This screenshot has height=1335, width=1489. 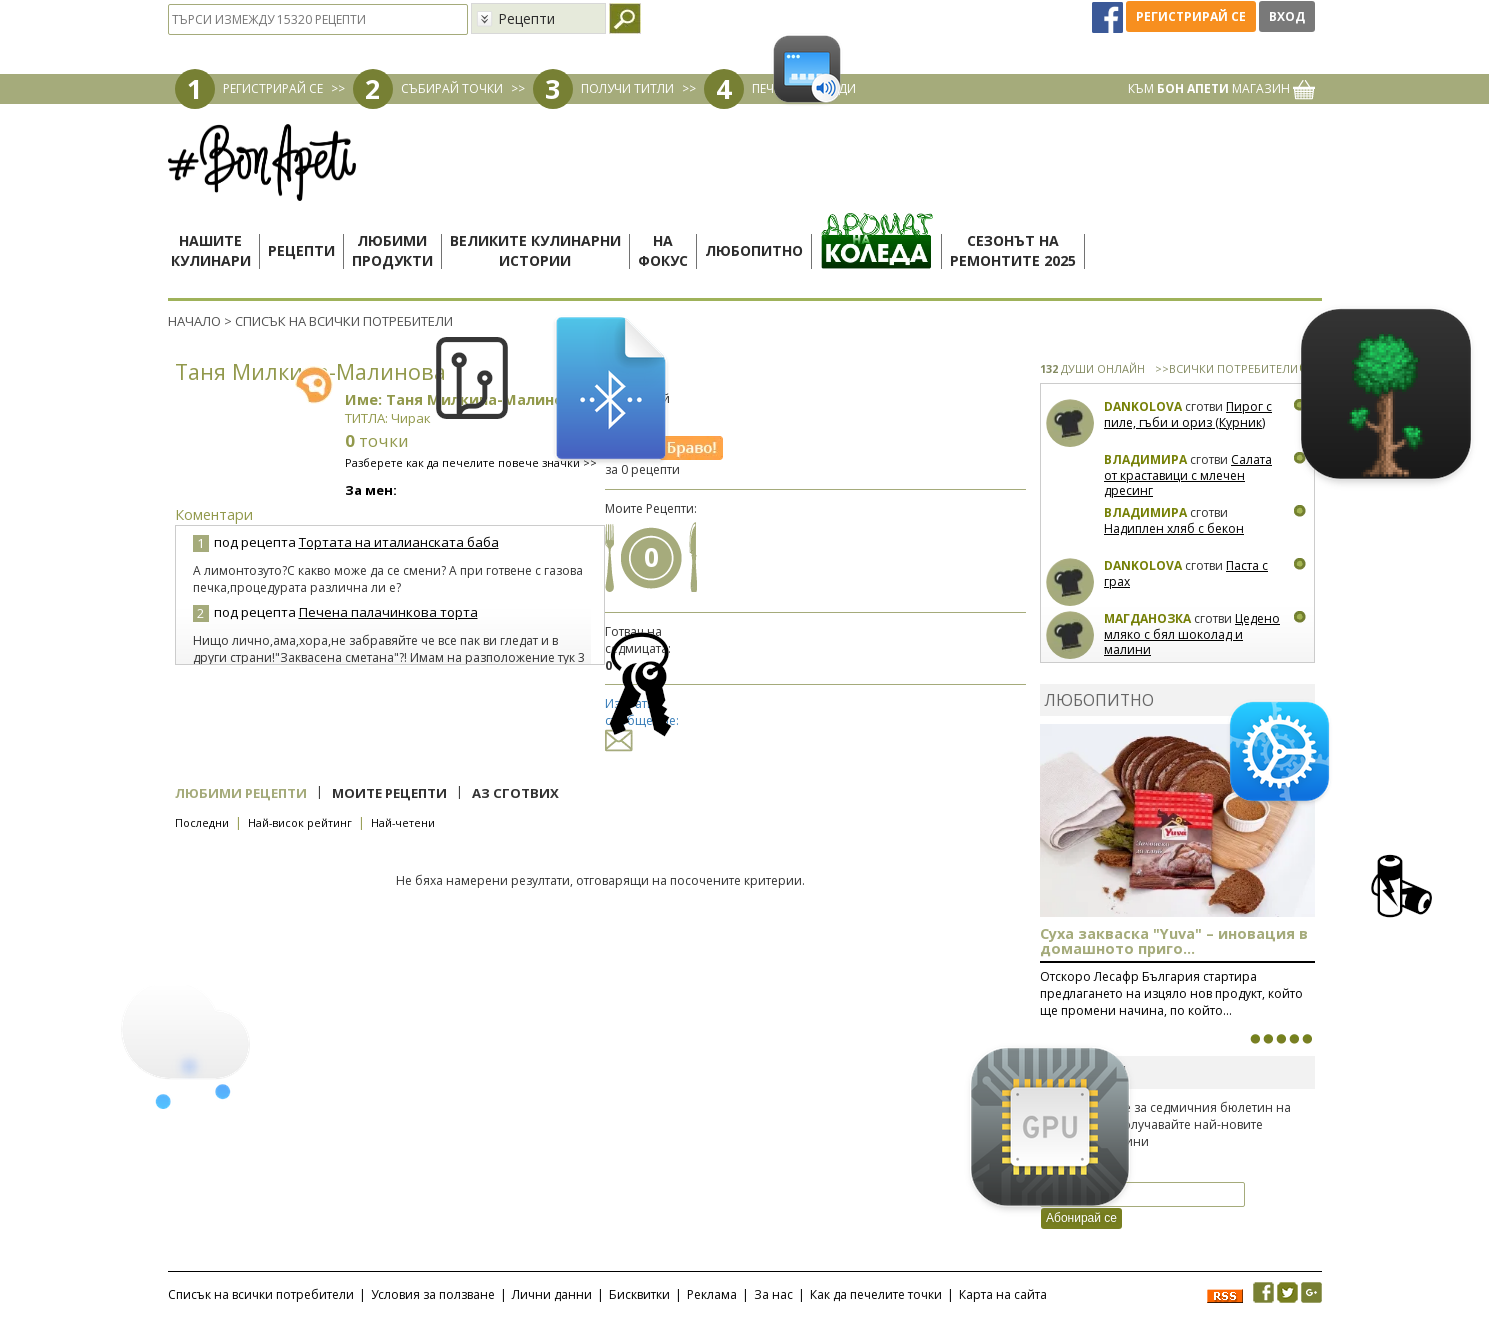 What do you see at coordinates (1386, 394) in the screenshot?
I see `launch Terraria game` at bounding box center [1386, 394].